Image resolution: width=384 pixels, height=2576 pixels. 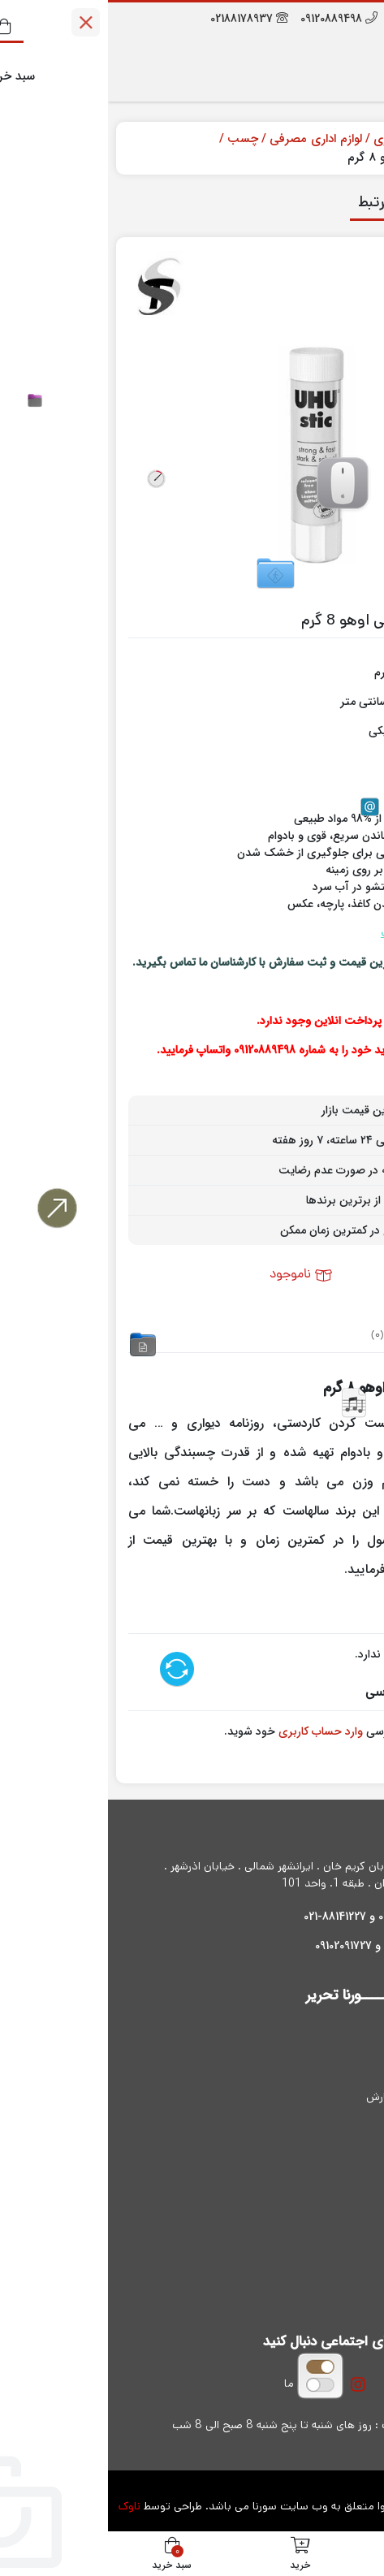 What do you see at coordinates (143, 1344) in the screenshot?
I see `open your documents folder` at bounding box center [143, 1344].